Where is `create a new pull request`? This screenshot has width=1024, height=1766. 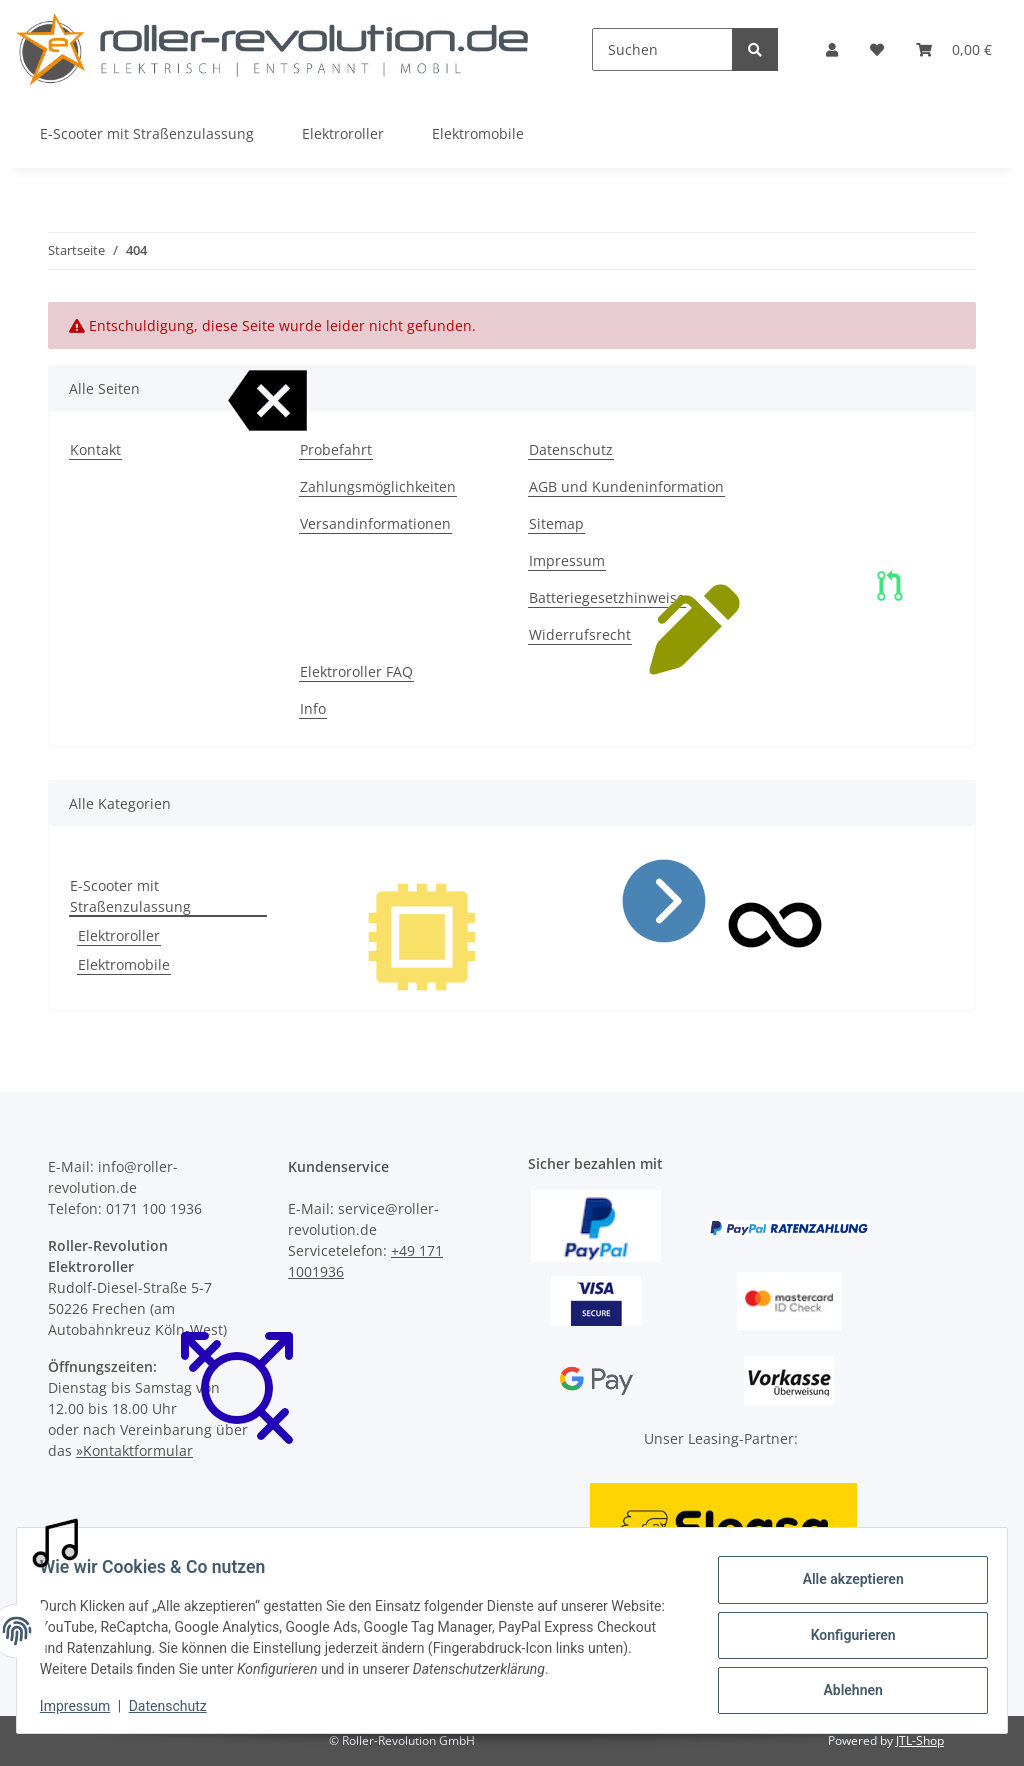 create a new pull request is located at coordinates (890, 586).